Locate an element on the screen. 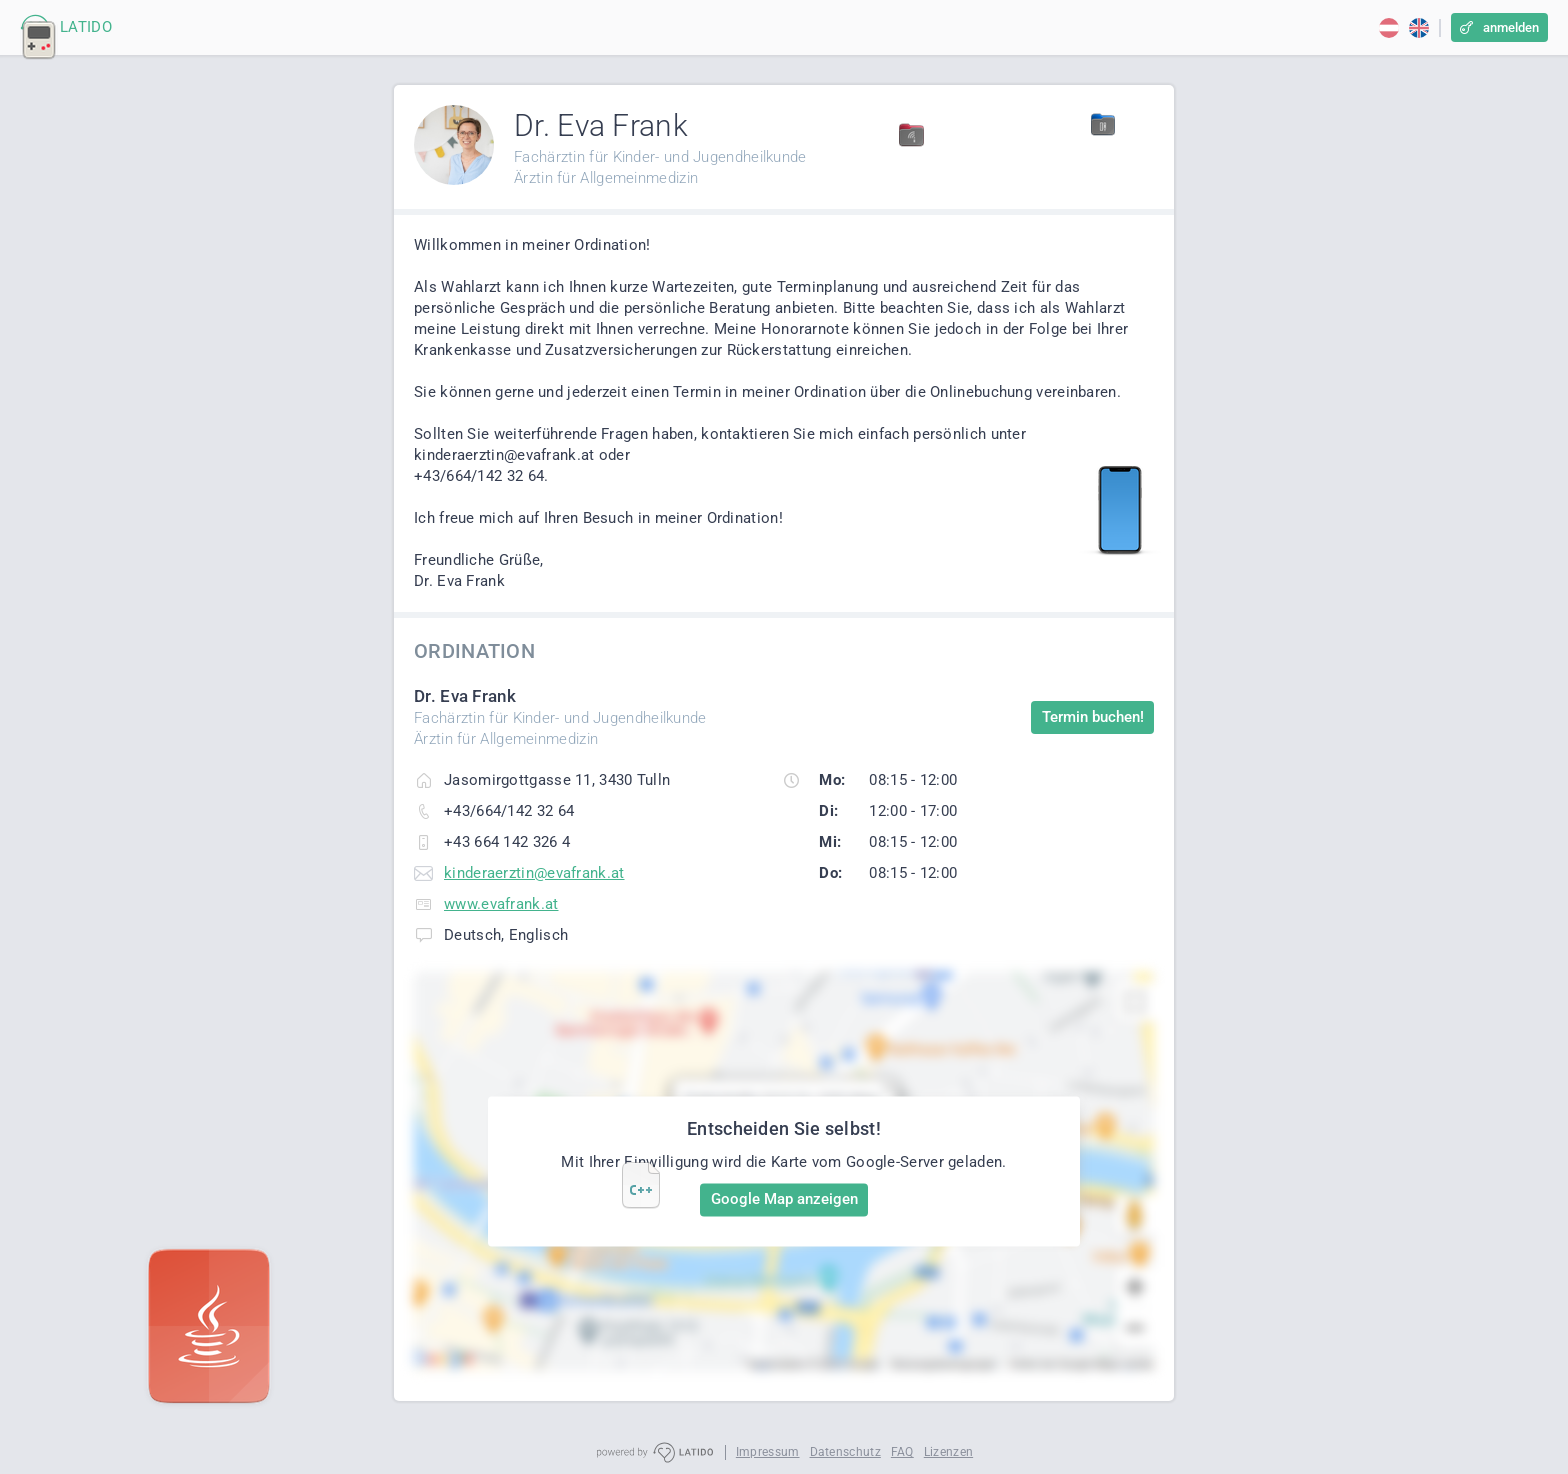  iPhone 11 Pro device icon is located at coordinates (1120, 511).